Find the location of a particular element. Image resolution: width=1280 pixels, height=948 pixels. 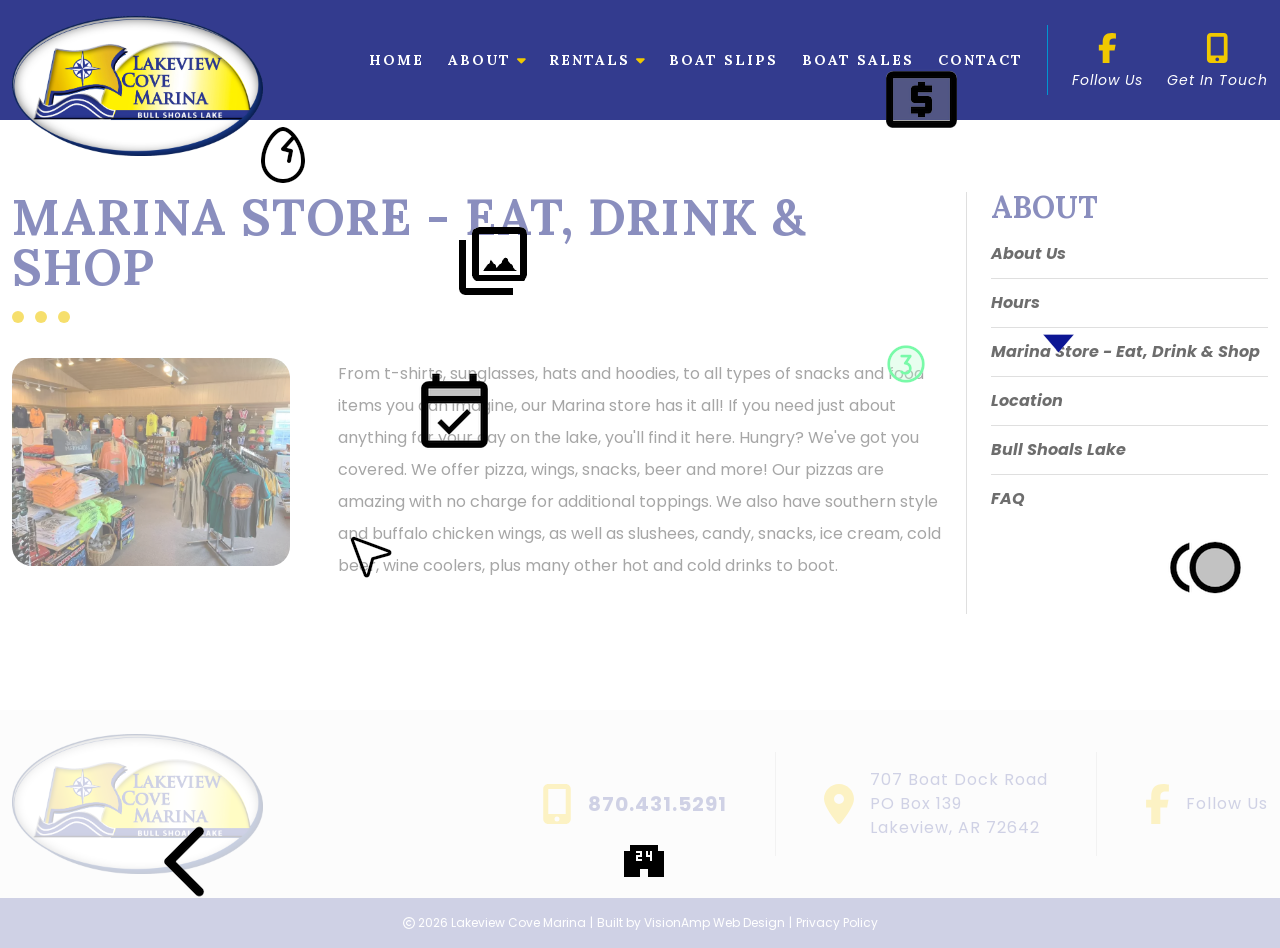

view photo collections or albums is located at coordinates (493, 261).